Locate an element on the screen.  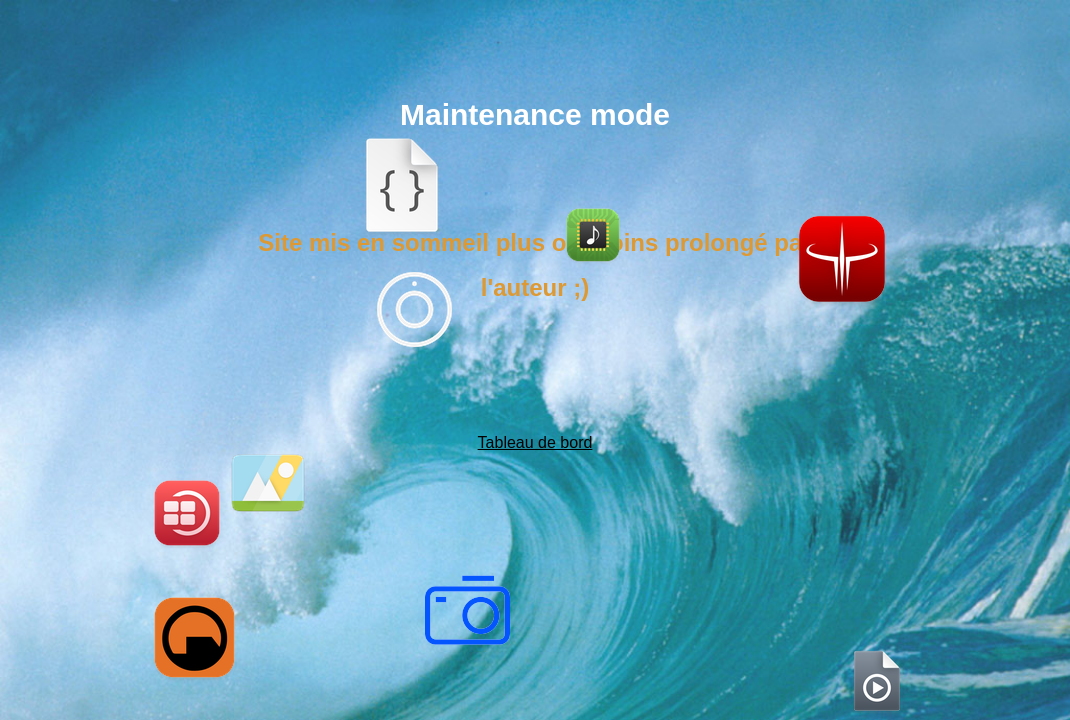
a kdenlive title clip file is located at coordinates (877, 682).